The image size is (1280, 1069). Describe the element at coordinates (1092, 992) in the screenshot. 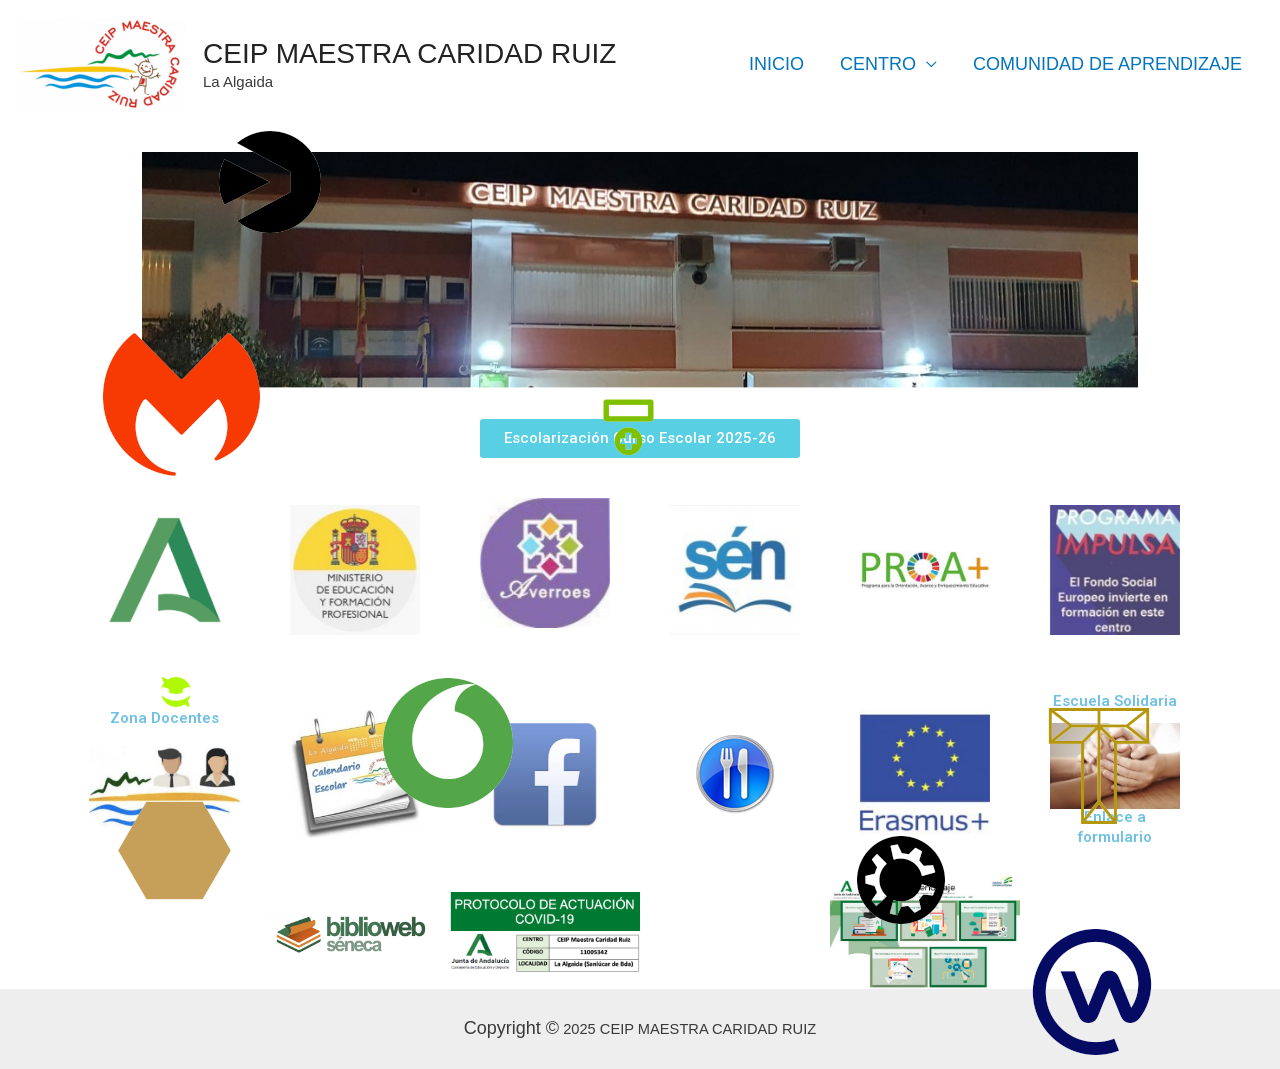

I see `open Workplace by Meta` at that location.